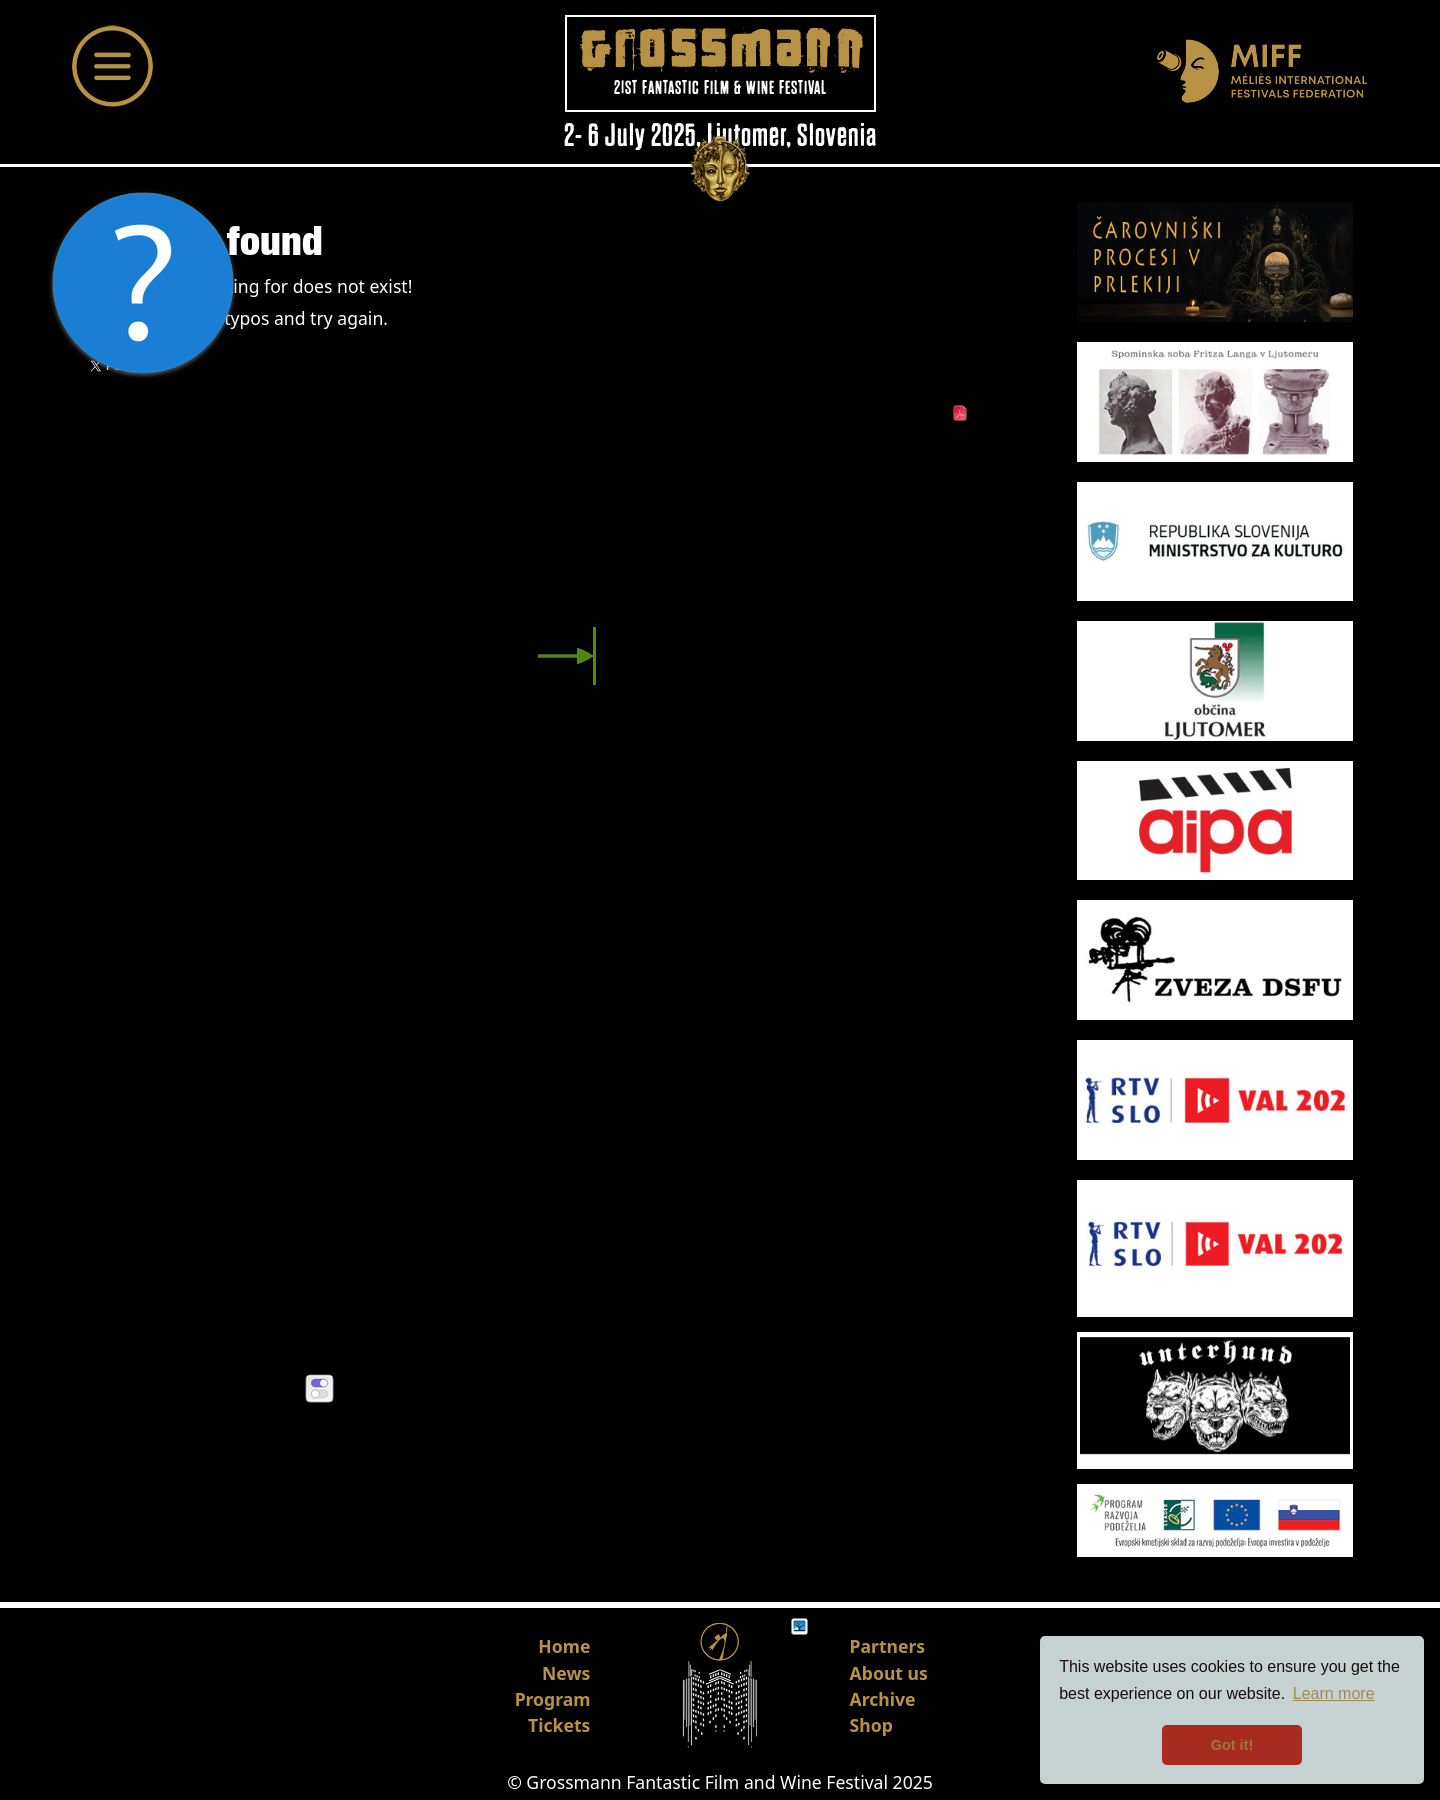 The image size is (1440, 1800). Describe the element at coordinates (567, 656) in the screenshot. I see `go to the last item or page` at that location.